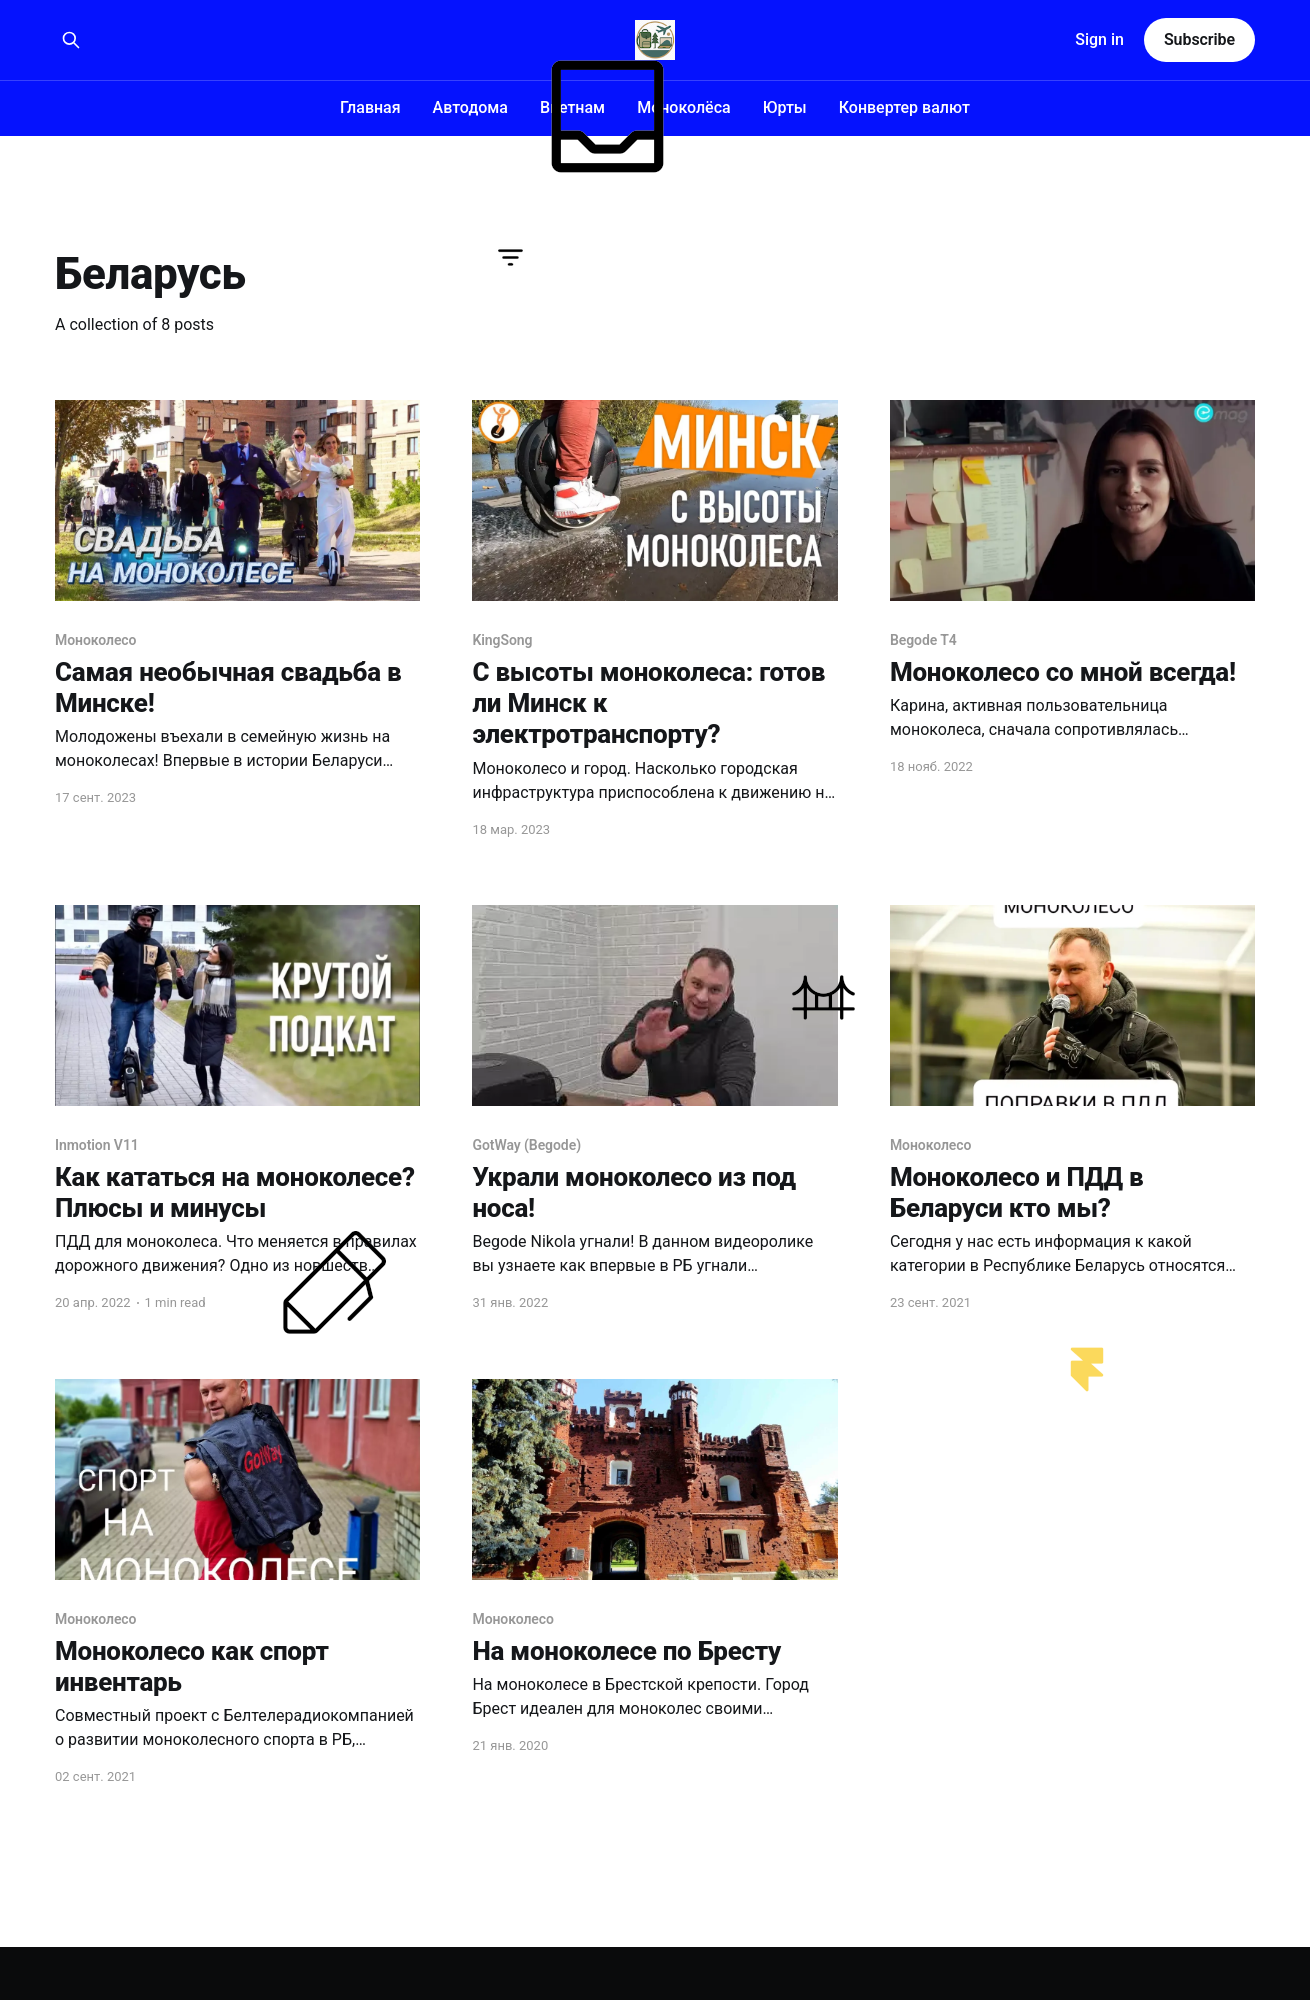  Describe the element at coordinates (332, 1284) in the screenshot. I see `edit or modify content` at that location.